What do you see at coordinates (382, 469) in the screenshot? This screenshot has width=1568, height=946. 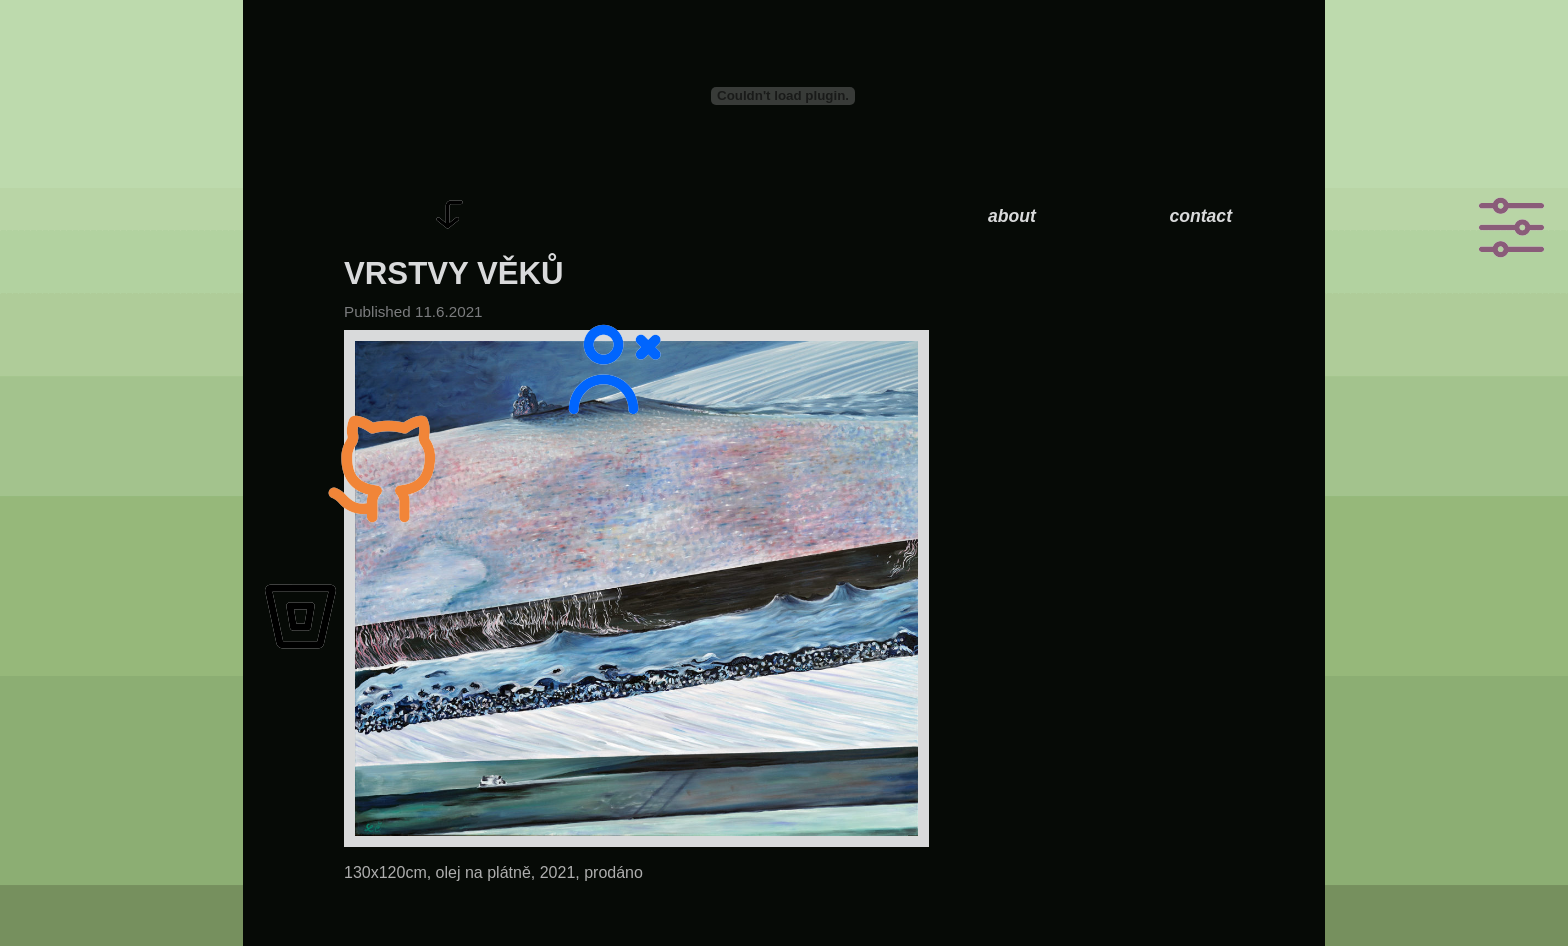 I see `view project on github` at bounding box center [382, 469].